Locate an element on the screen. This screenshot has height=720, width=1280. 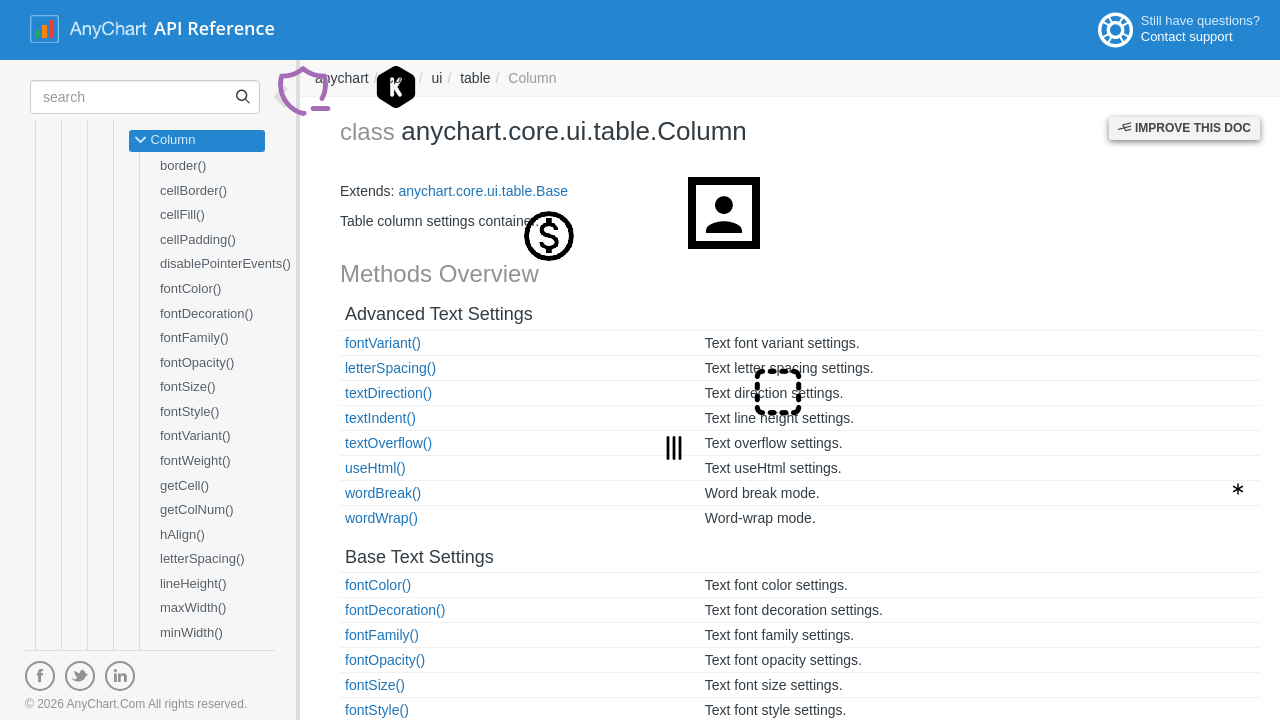
indicates a count of three is located at coordinates (674, 448).